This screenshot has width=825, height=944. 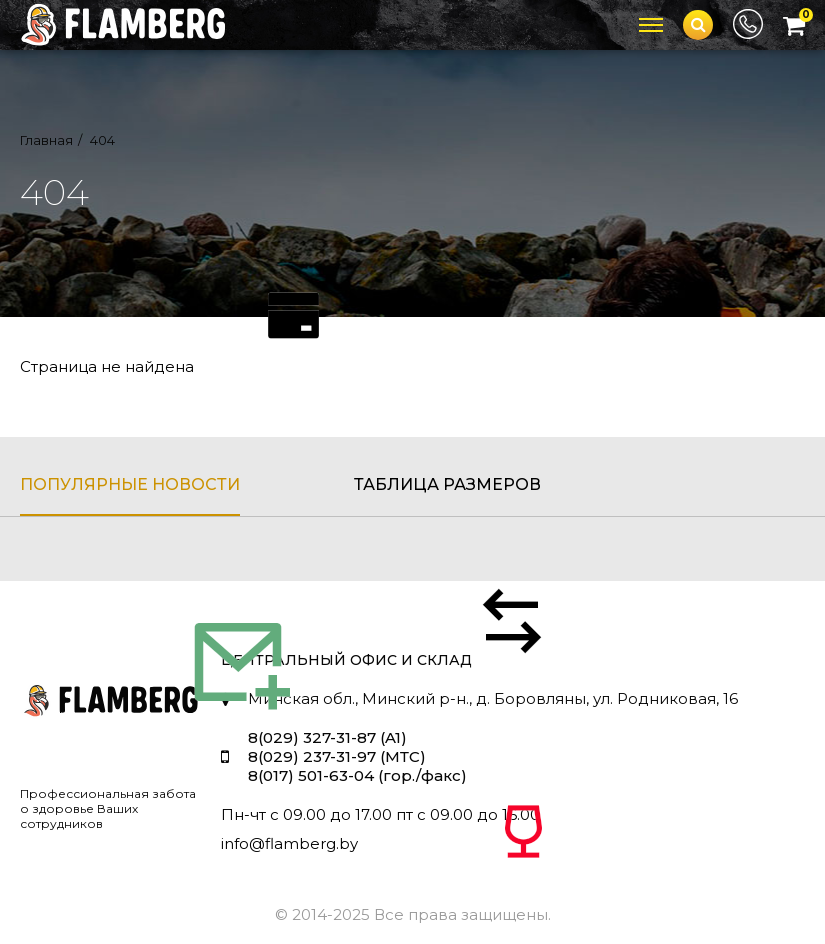 What do you see at coordinates (238, 662) in the screenshot?
I see `compose a new email` at bounding box center [238, 662].